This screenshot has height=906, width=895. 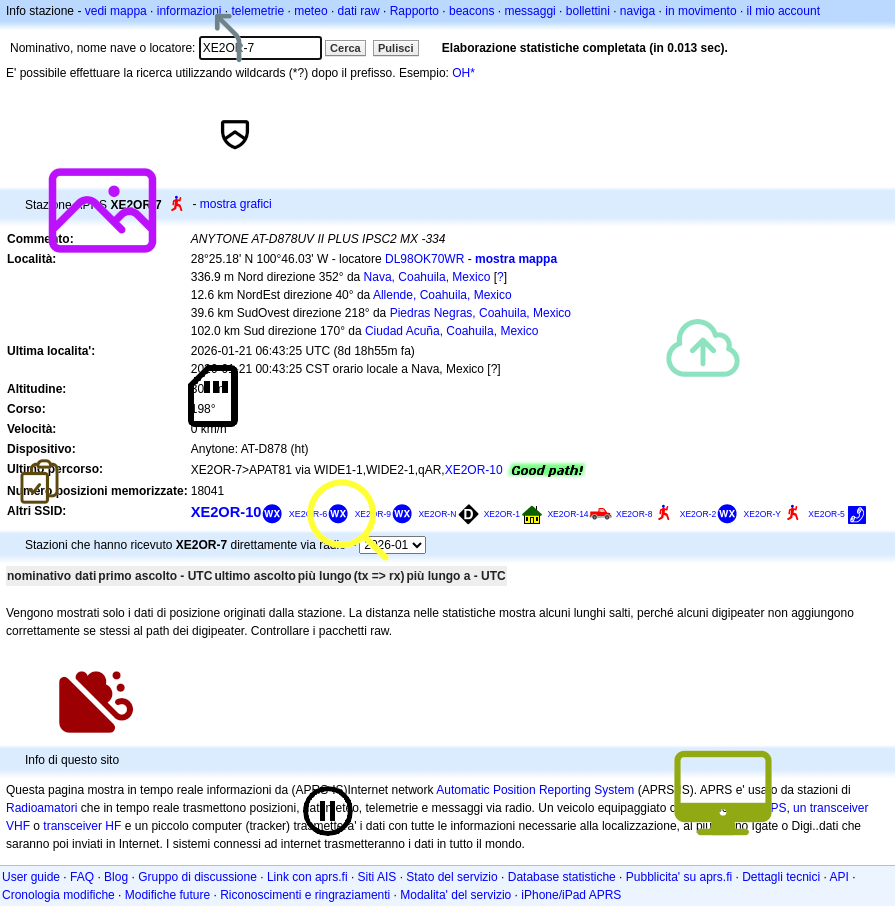 I want to click on view photo or image, so click(x=102, y=210).